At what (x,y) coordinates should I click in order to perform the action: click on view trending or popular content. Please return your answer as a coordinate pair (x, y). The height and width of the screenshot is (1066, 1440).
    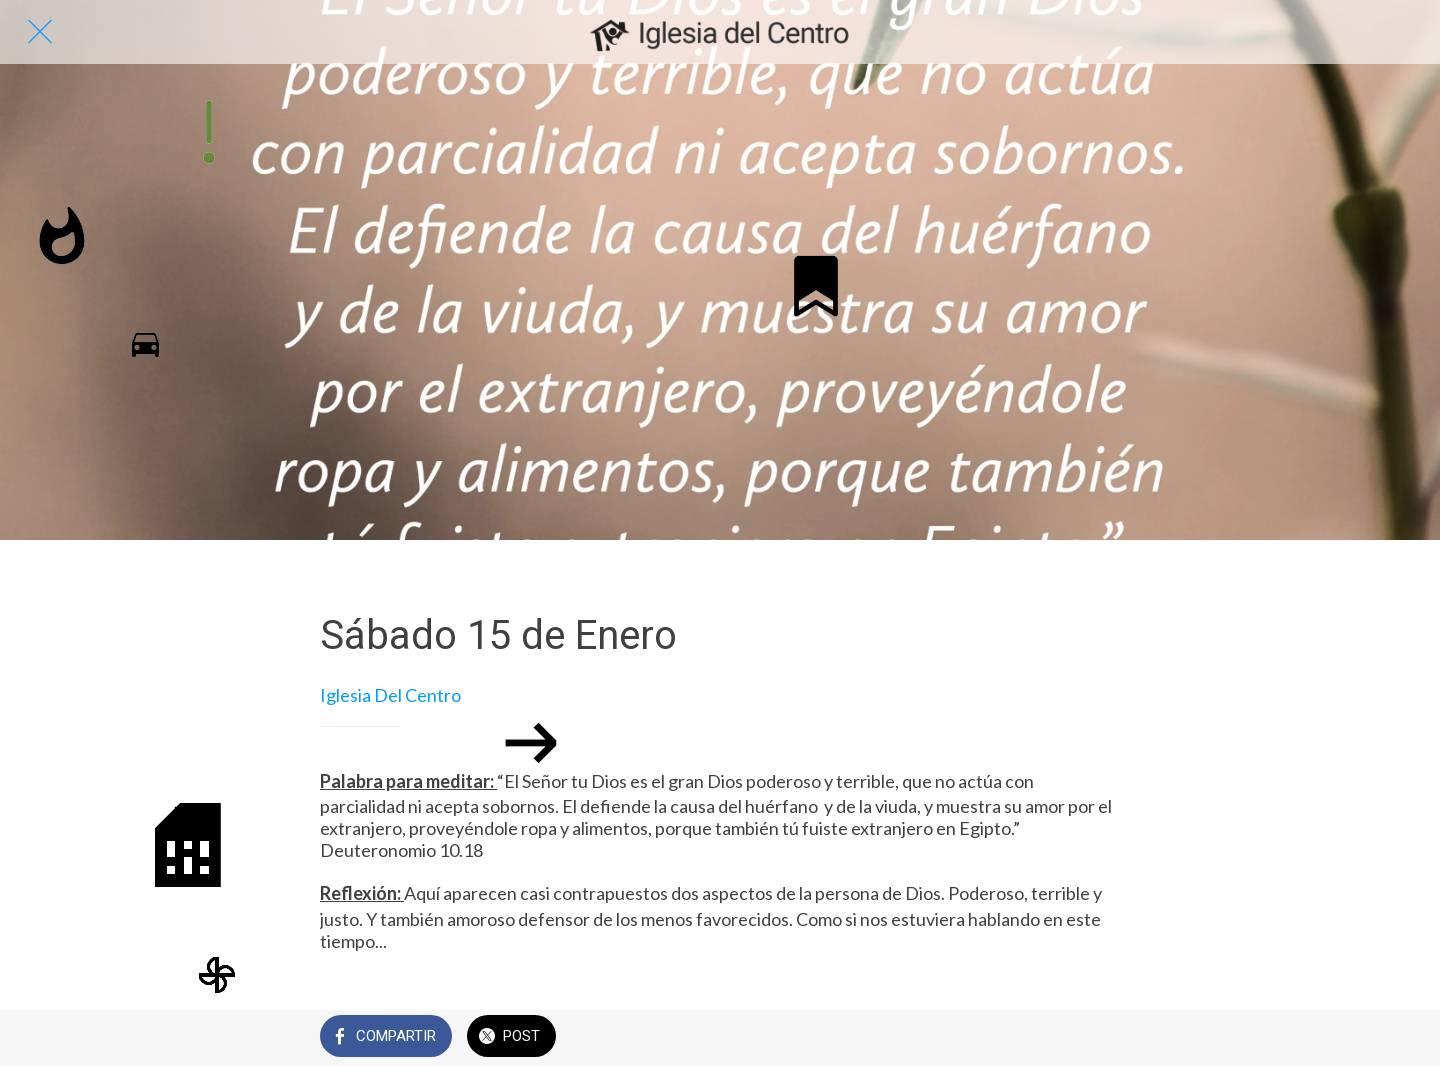
    Looking at the image, I should click on (62, 236).